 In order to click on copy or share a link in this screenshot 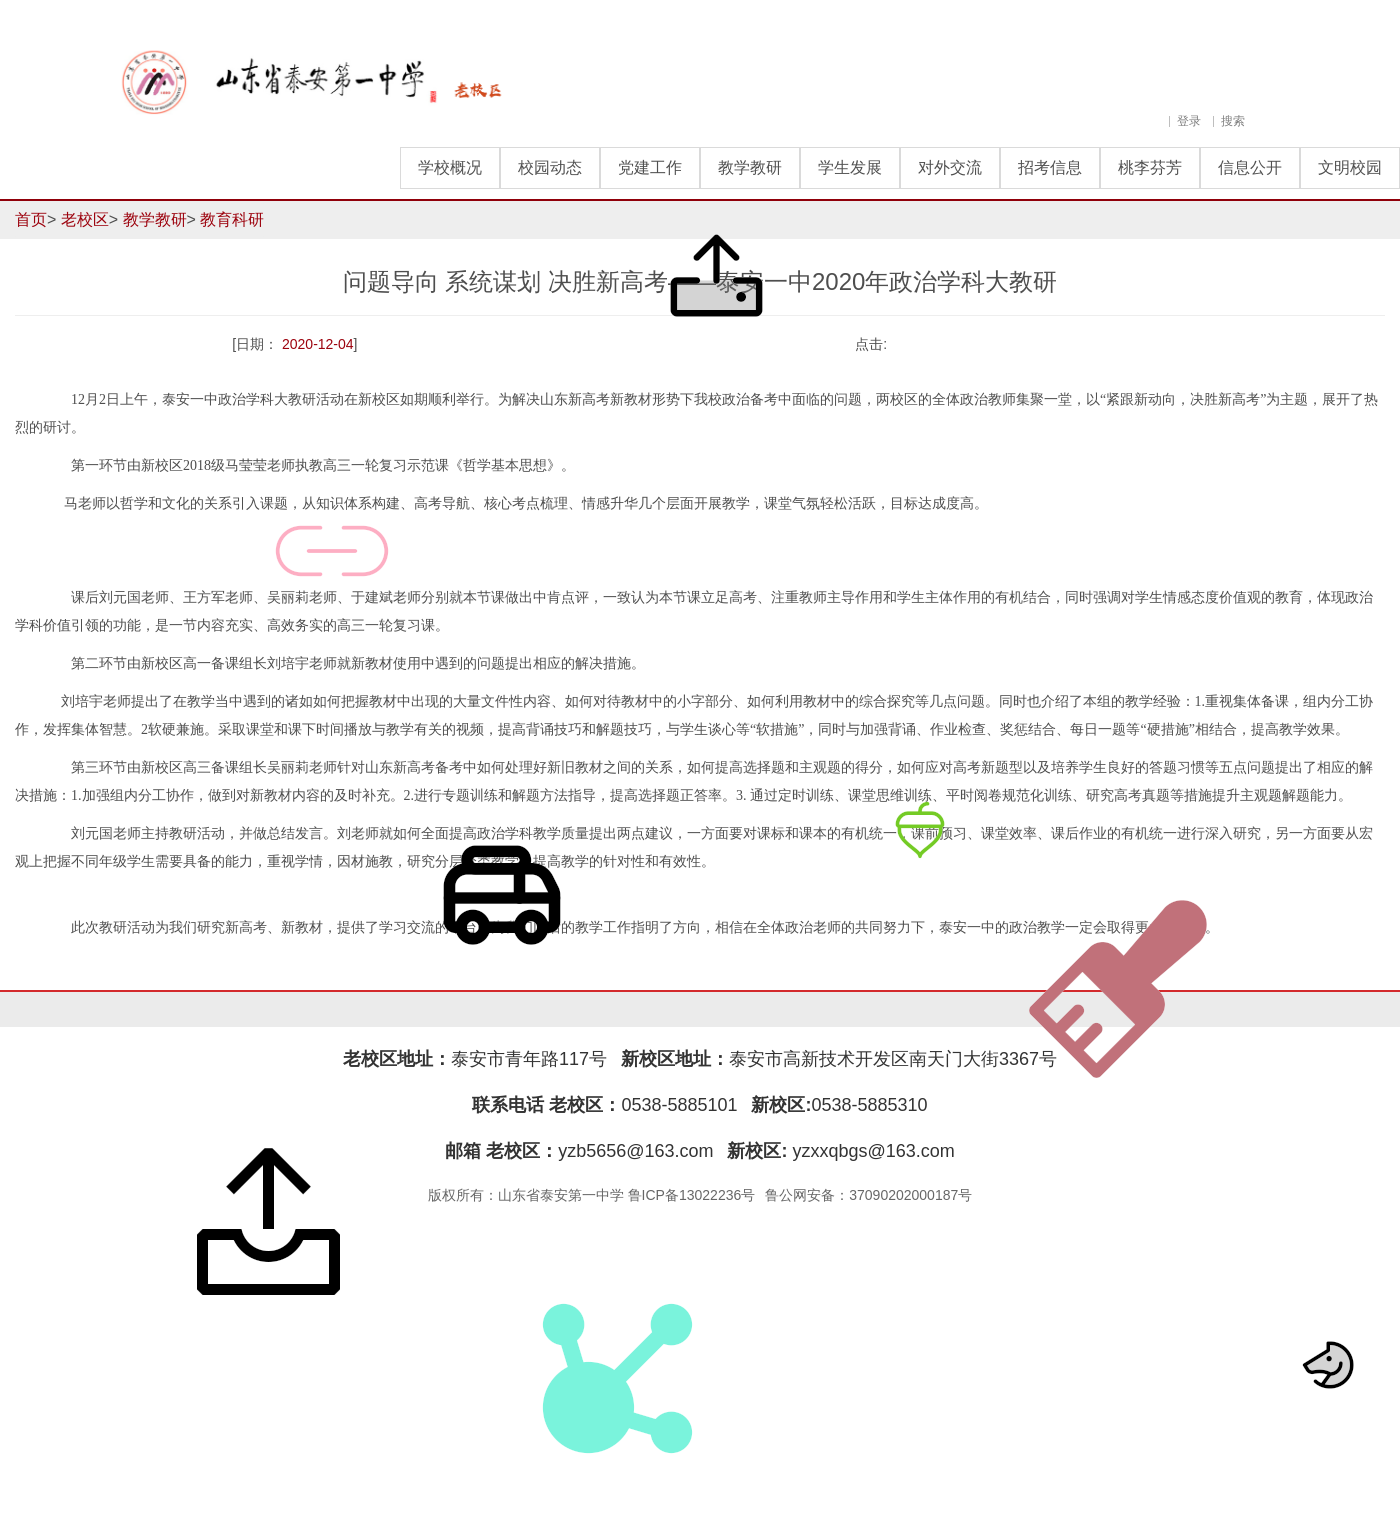, I will do `click(332, 551)`.